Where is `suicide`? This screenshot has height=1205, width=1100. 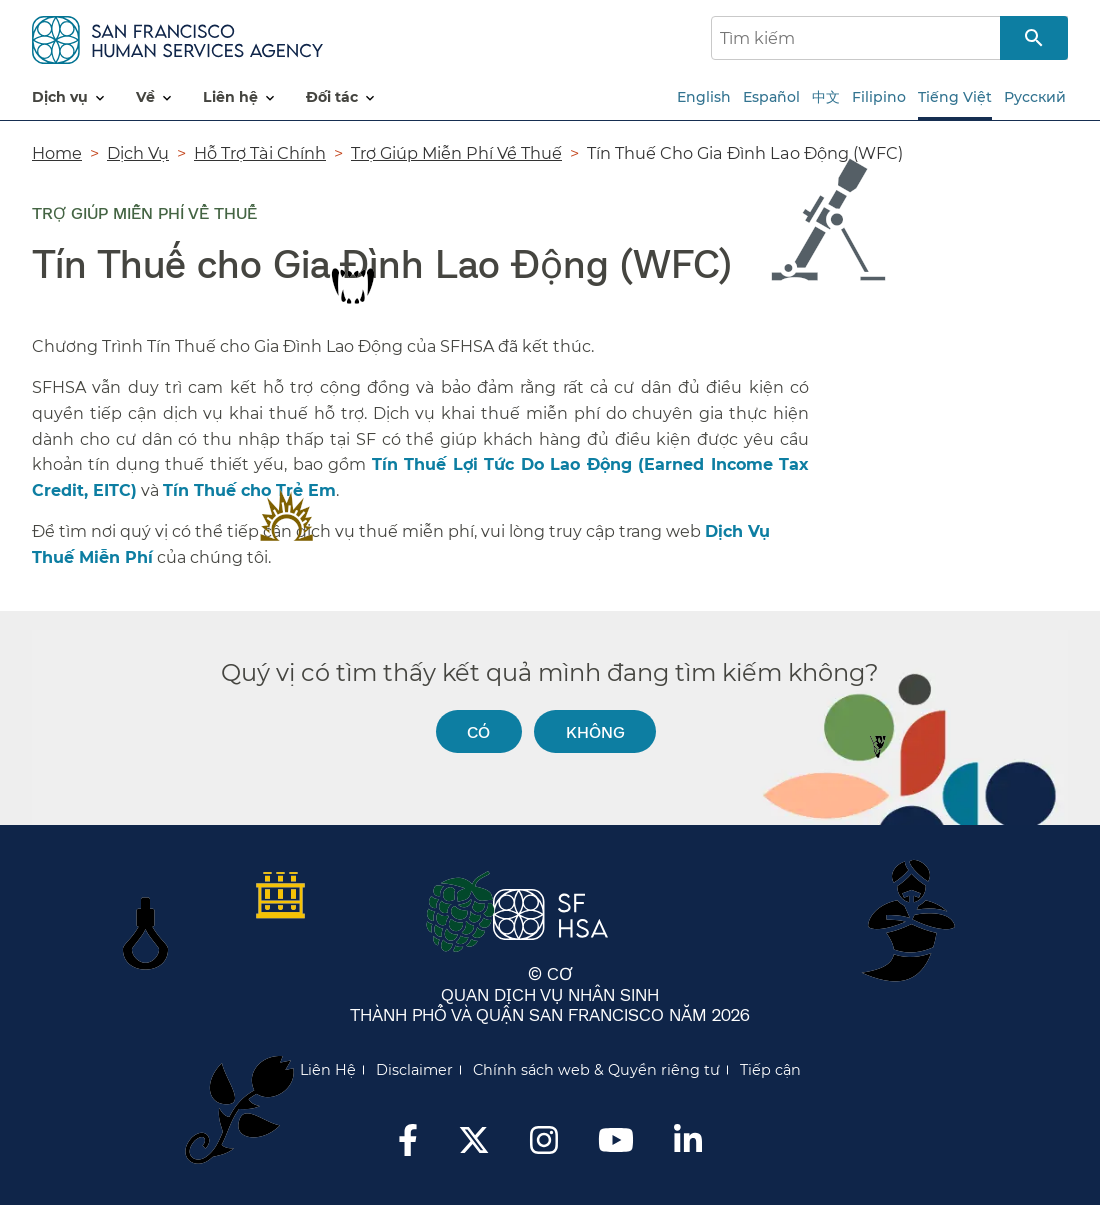
suicide is located at coordinates (145, 933).